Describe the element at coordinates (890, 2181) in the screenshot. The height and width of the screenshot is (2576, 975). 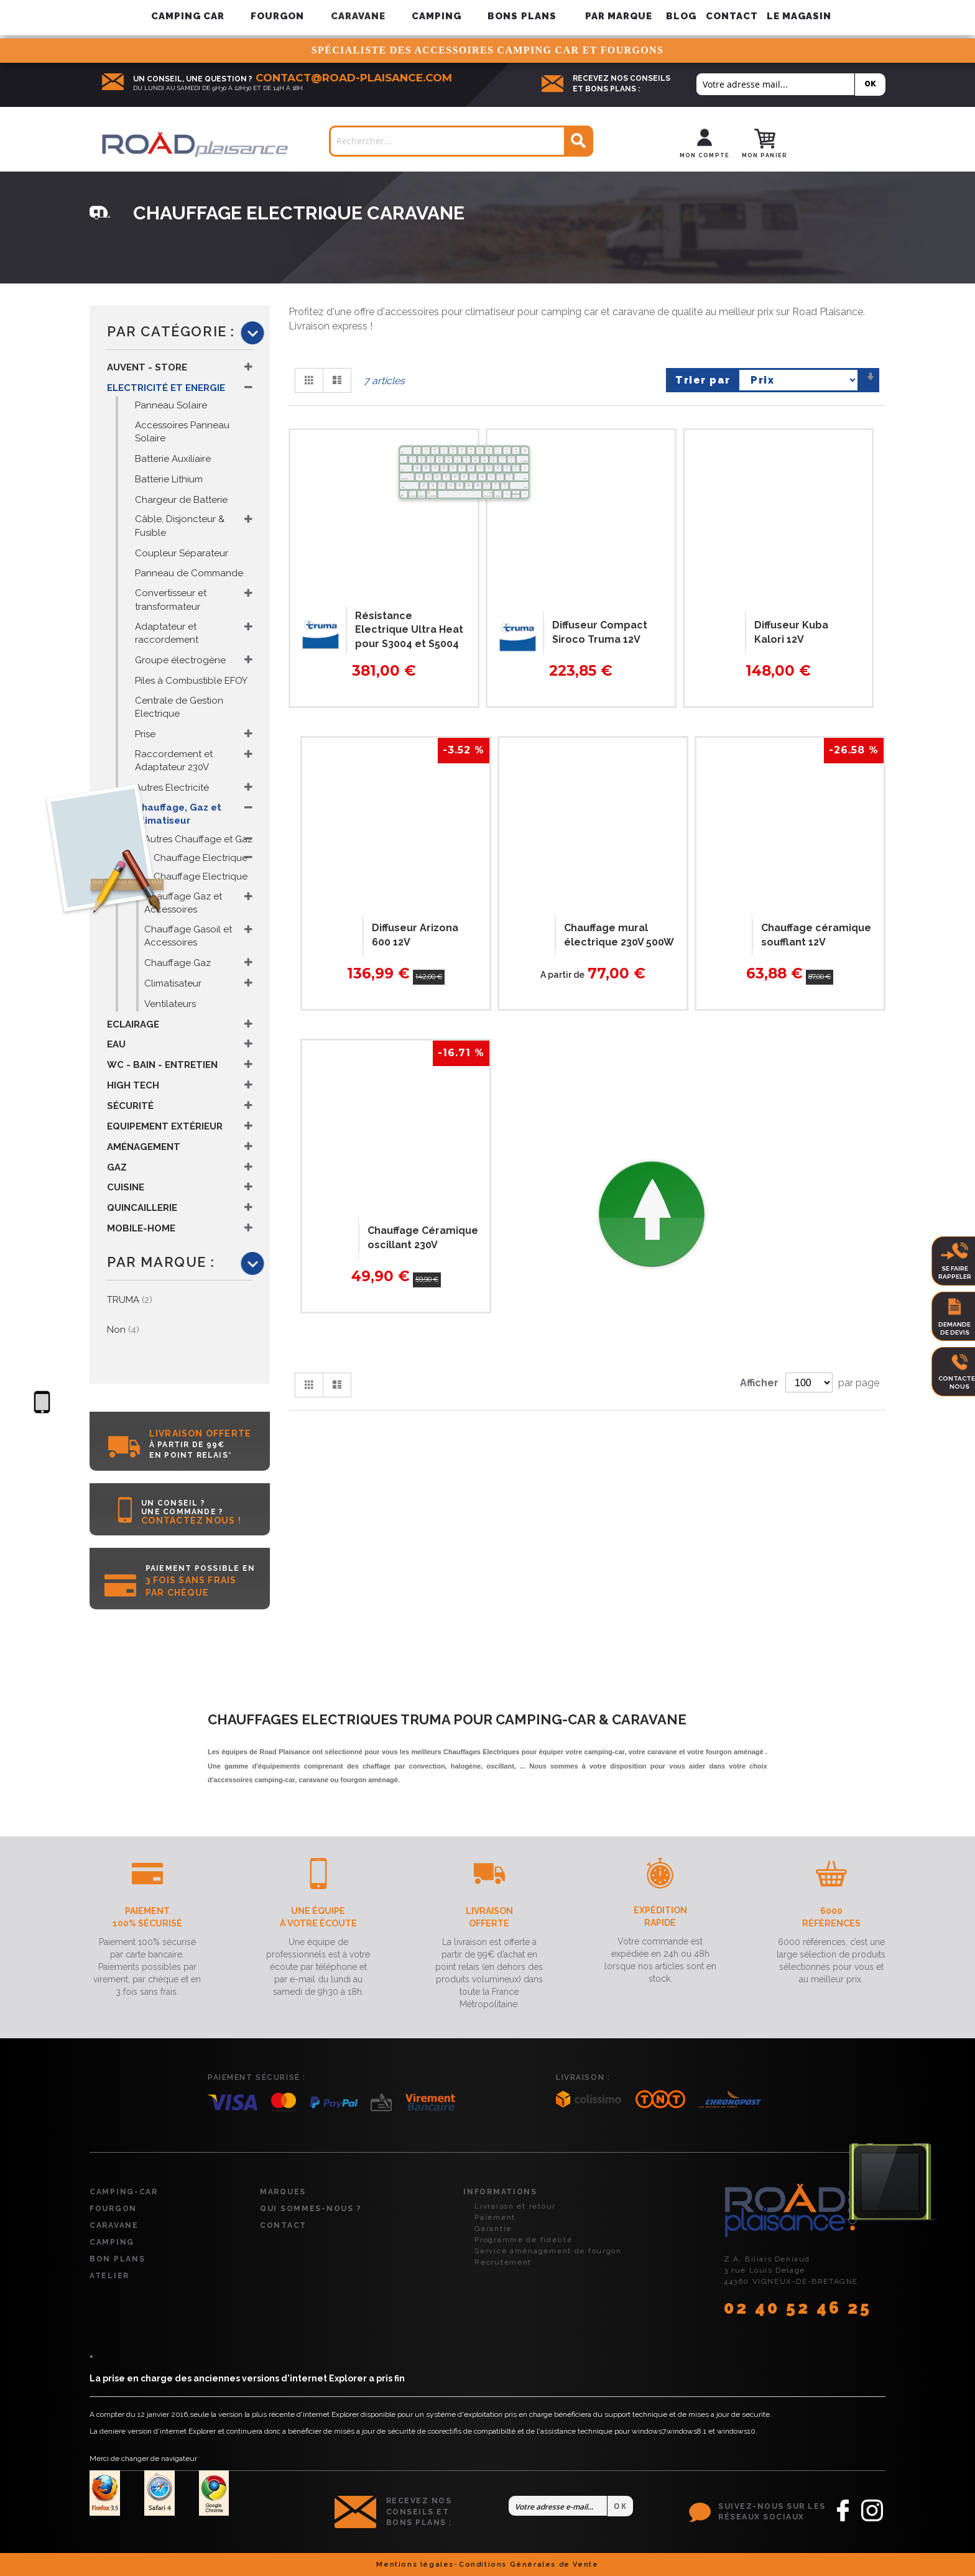
I see `iPod nano device connected` at that location.